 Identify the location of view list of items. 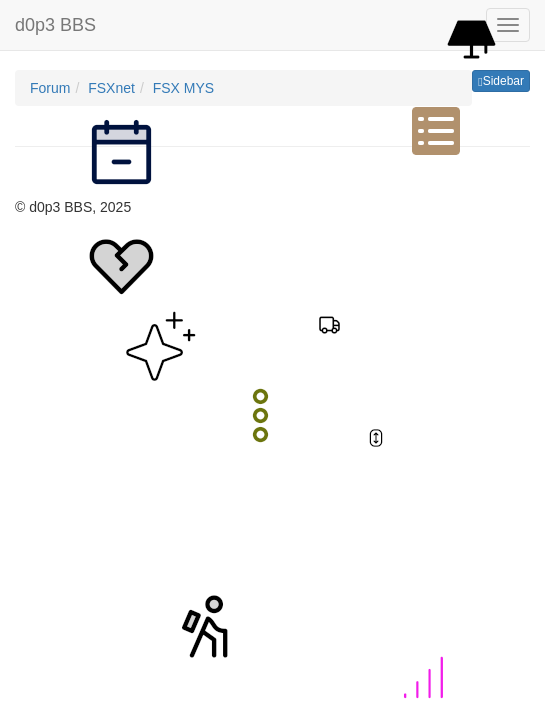
(436, 131).